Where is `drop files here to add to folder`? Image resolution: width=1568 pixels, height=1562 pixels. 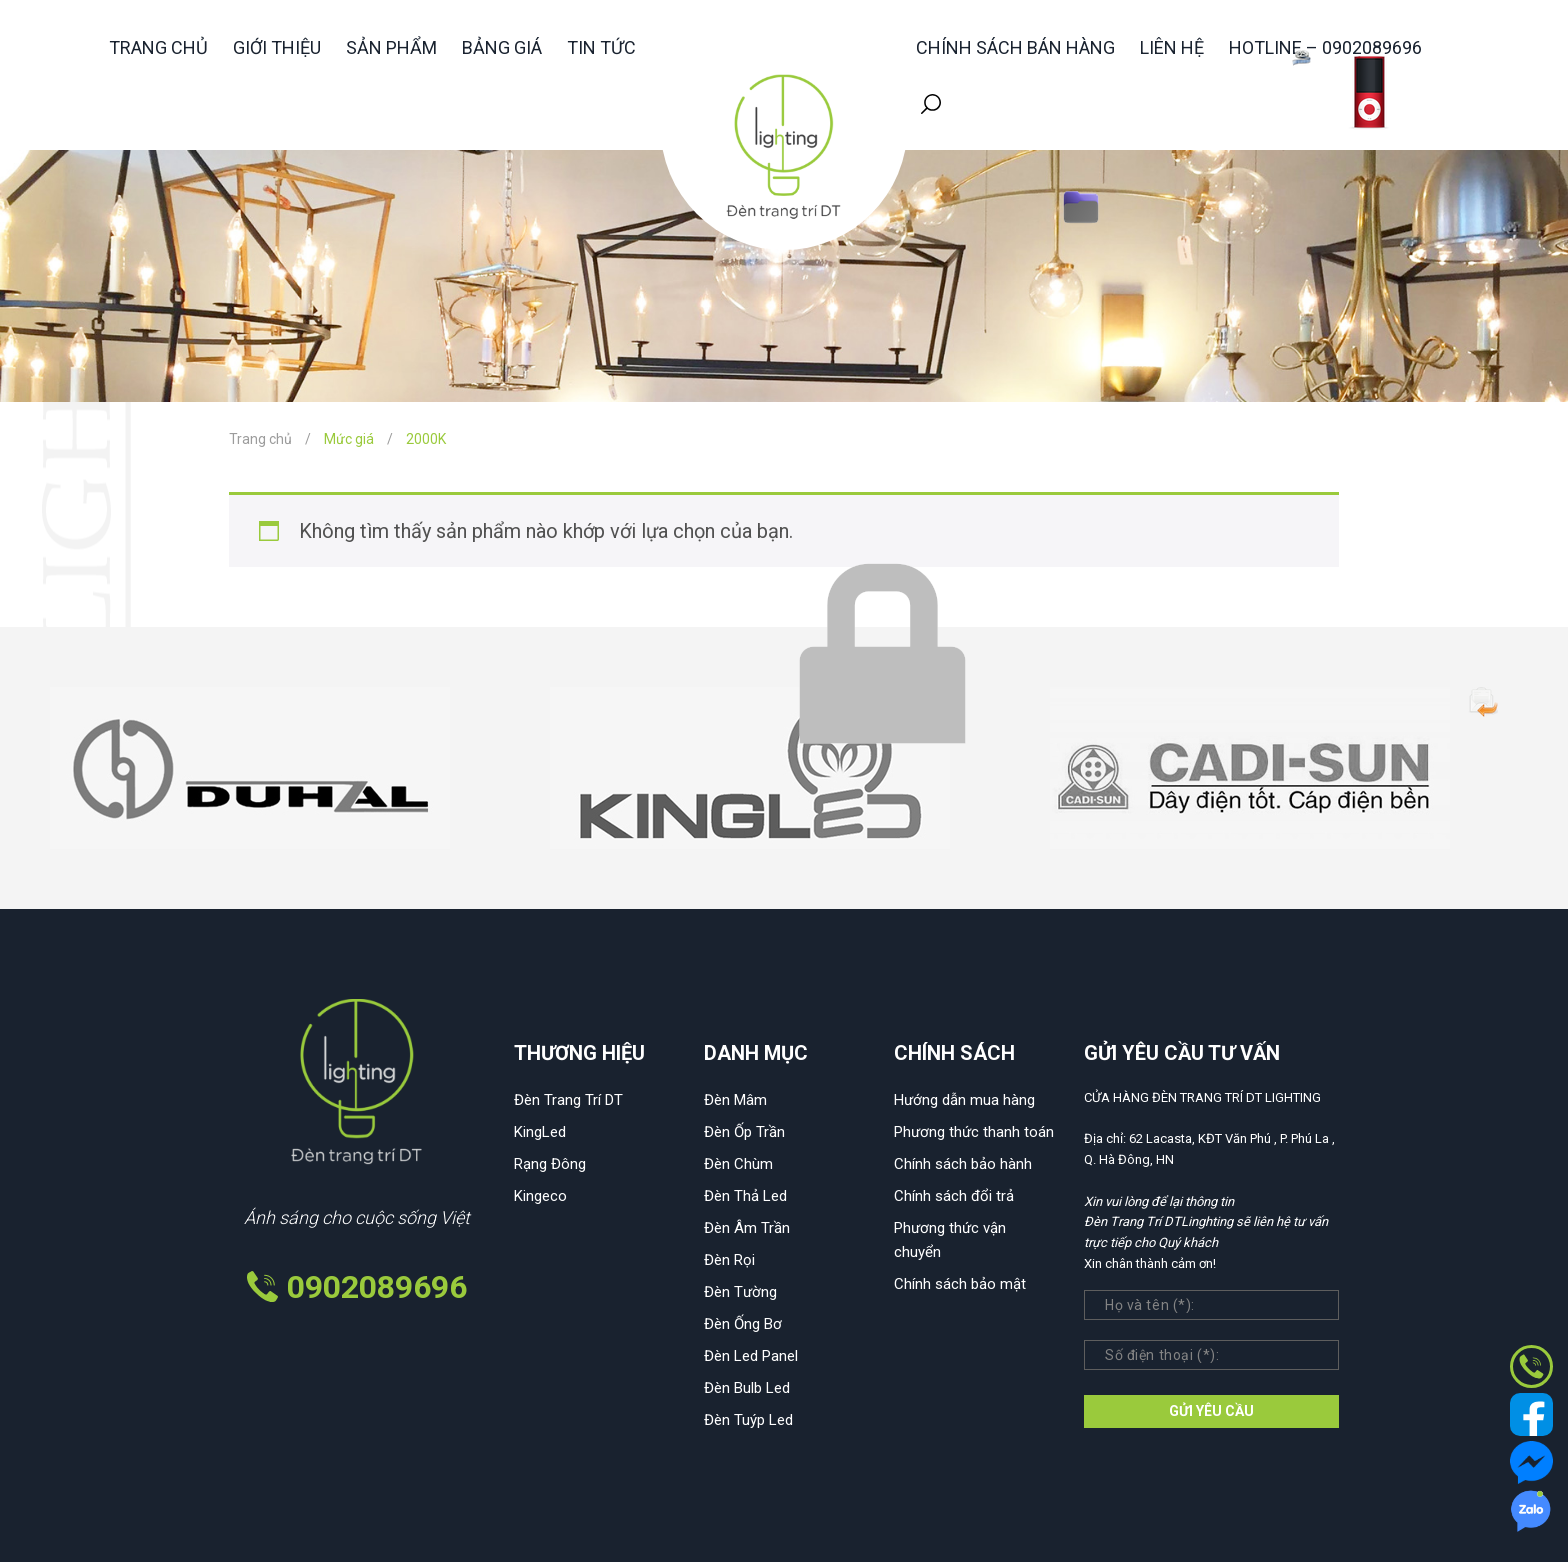
drop files here to add to folder is located at coordinates (1081, 207).